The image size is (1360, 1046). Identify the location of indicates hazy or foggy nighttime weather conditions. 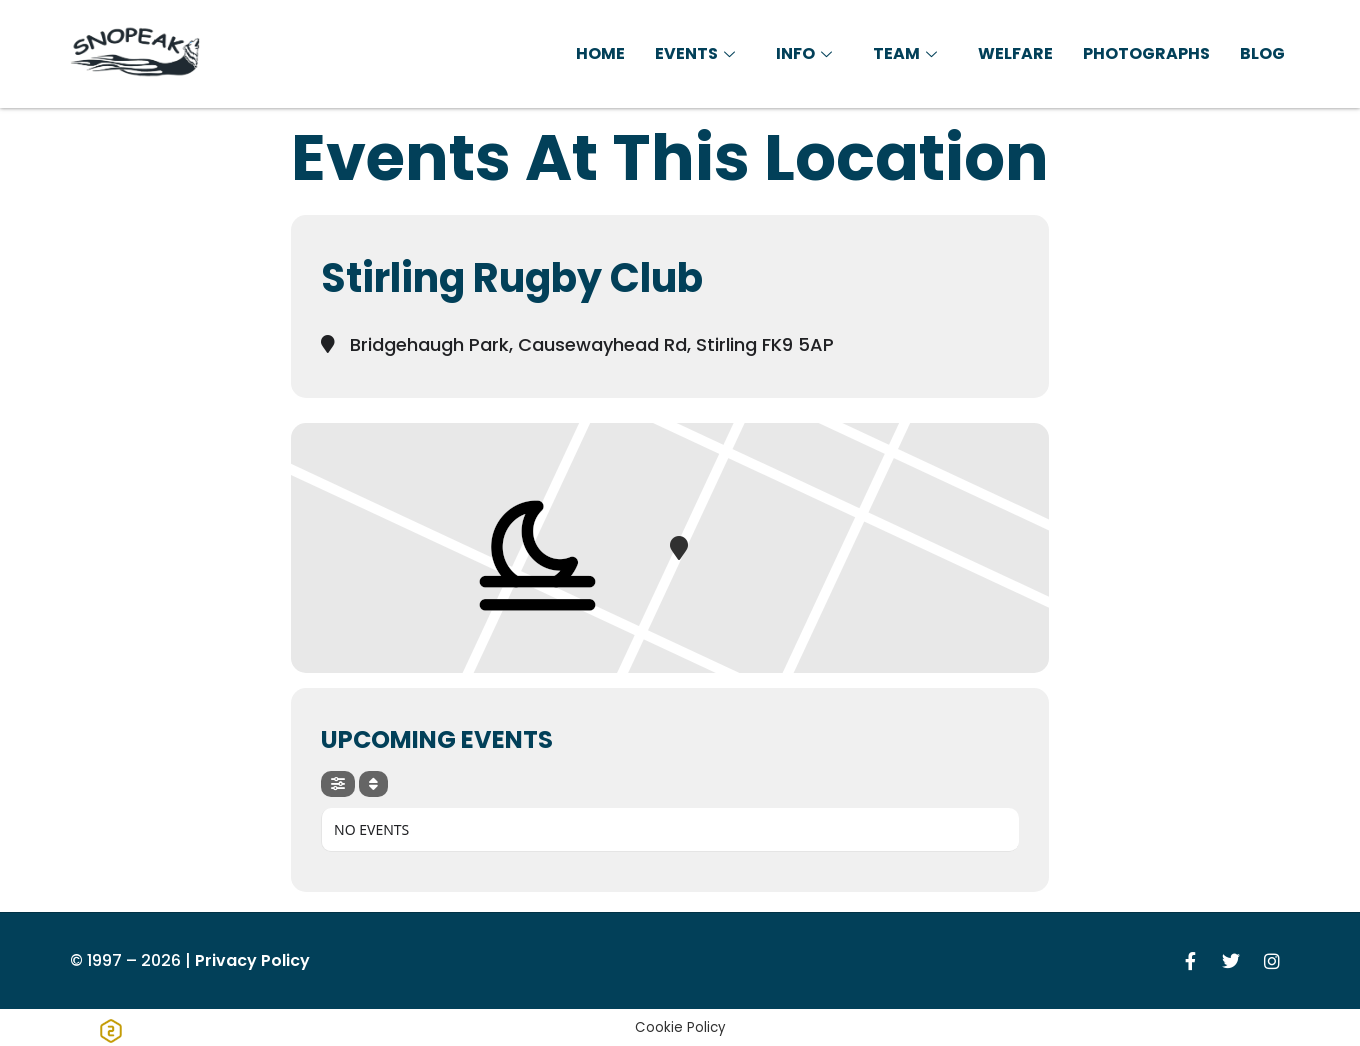
(537, 558).